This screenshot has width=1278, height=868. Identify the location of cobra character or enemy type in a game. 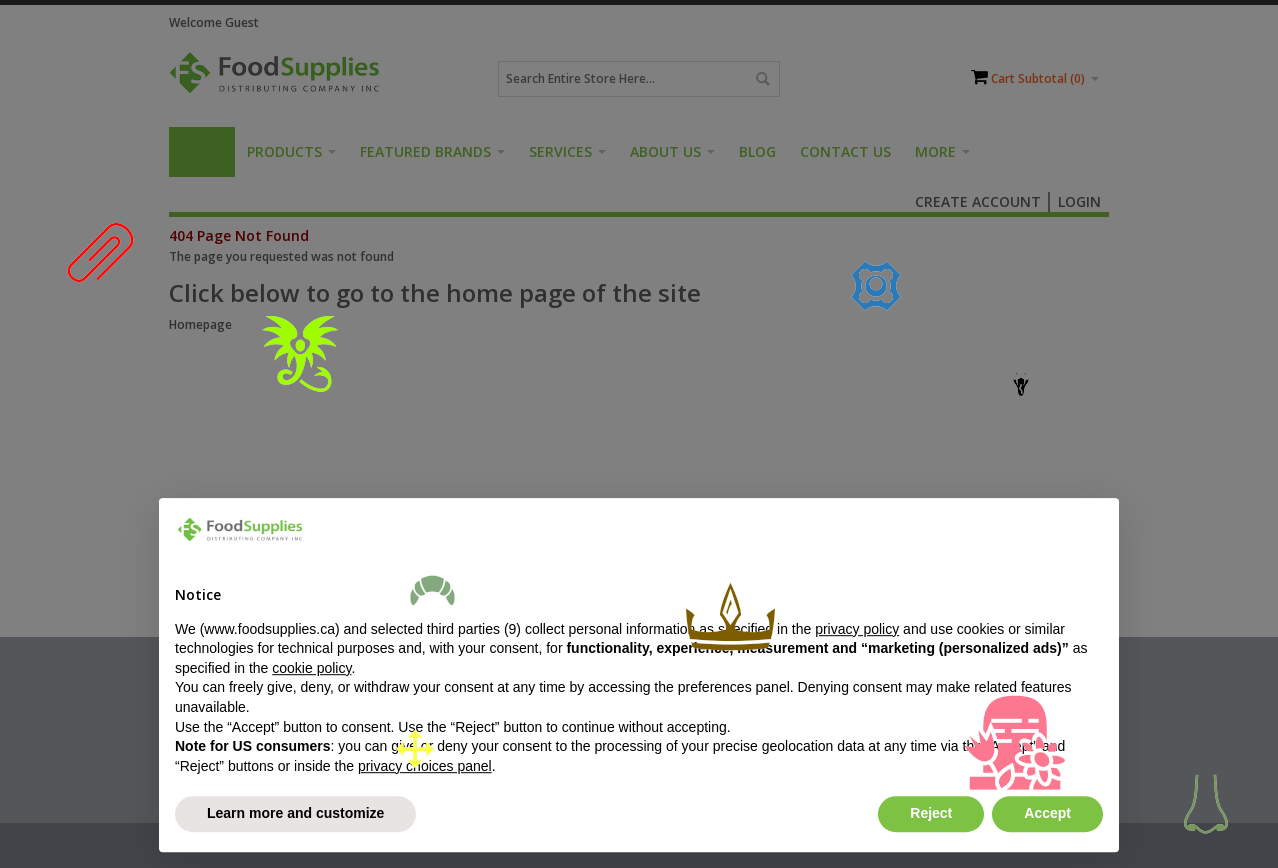
(1021, 384).